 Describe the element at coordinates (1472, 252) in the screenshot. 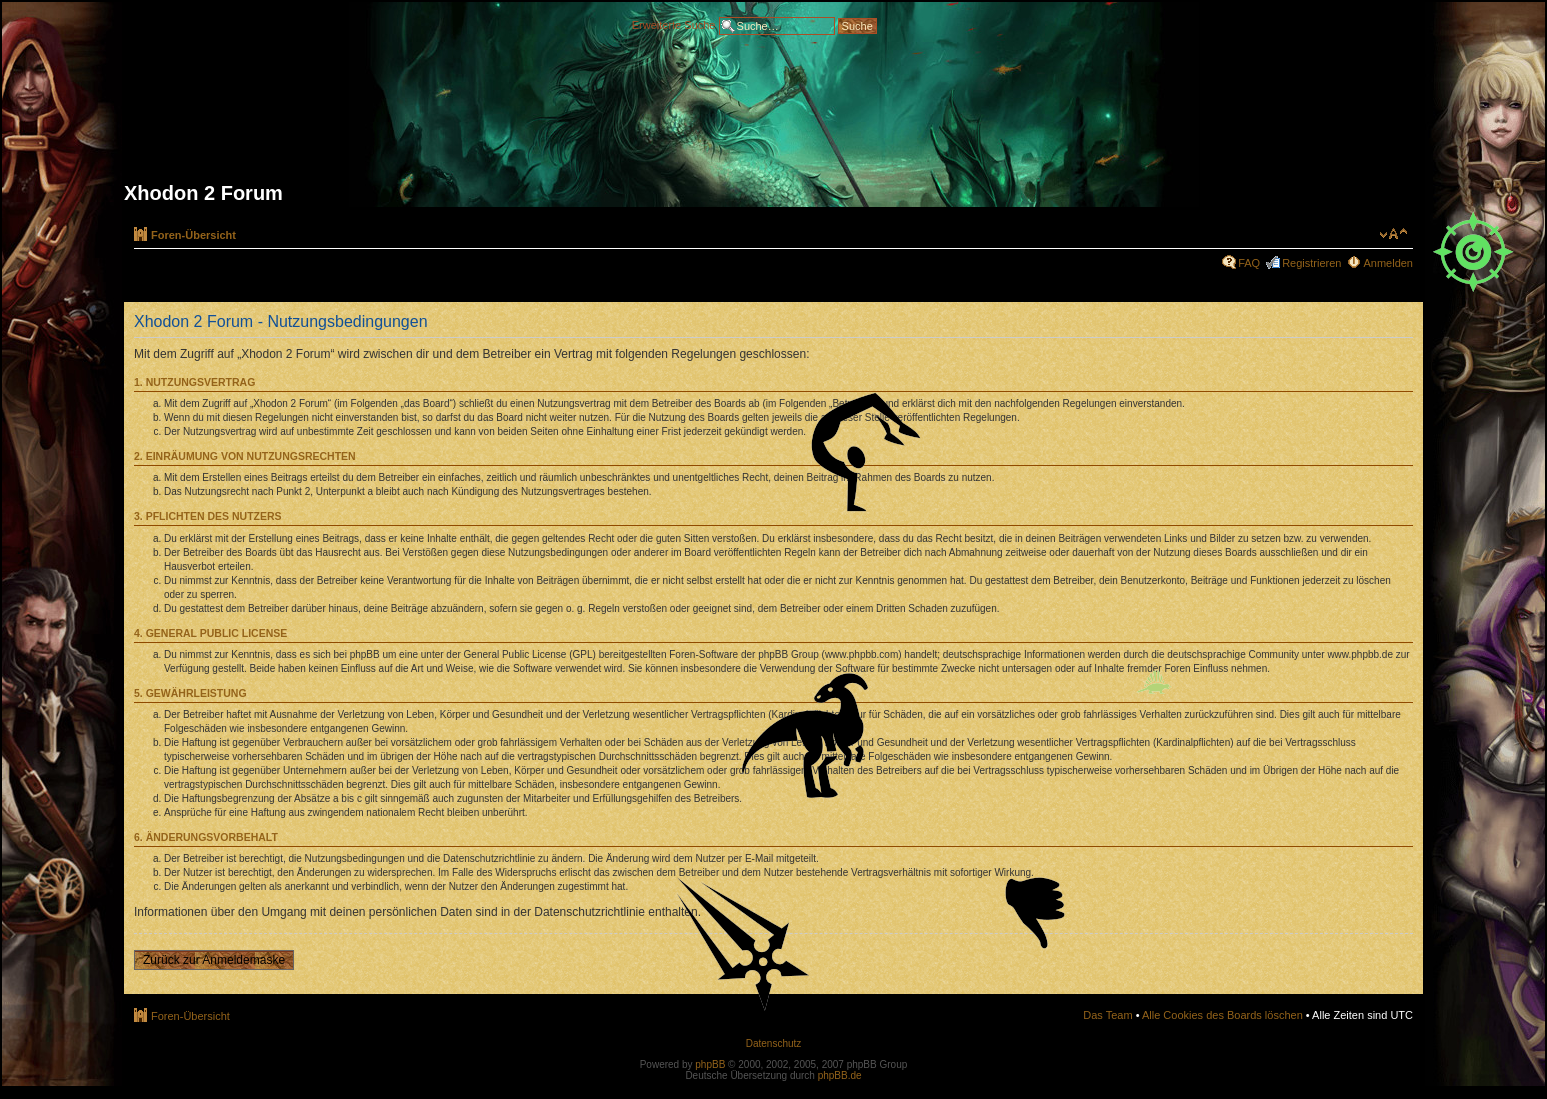

I see `activate precision aiming or sniper mode` at that location.